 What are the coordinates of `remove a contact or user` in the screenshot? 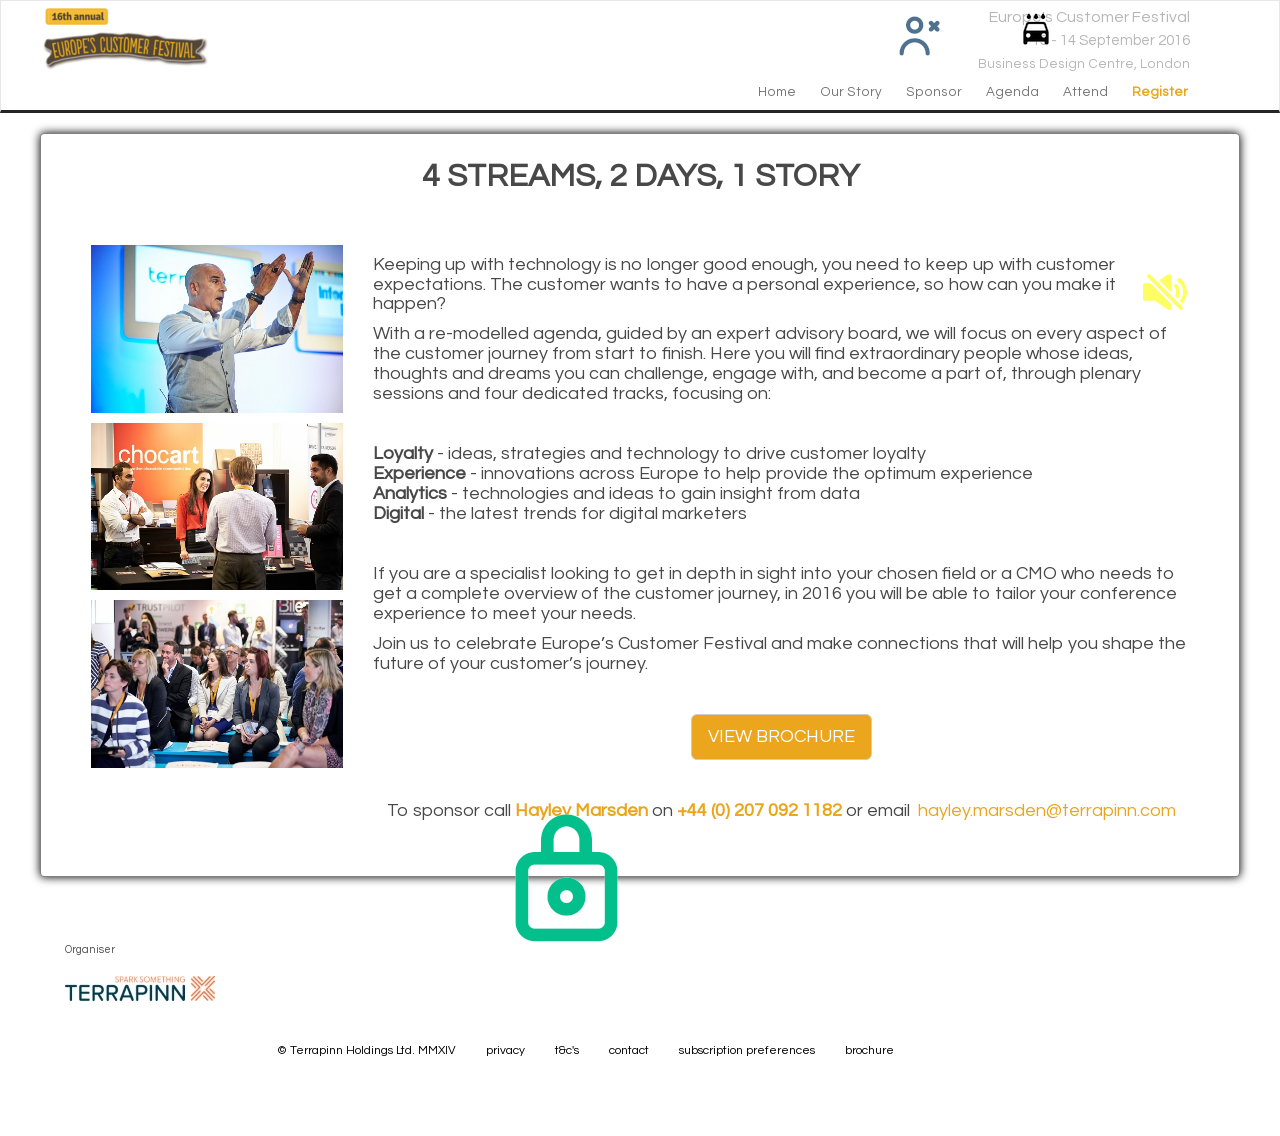 It's located at (919, 36).